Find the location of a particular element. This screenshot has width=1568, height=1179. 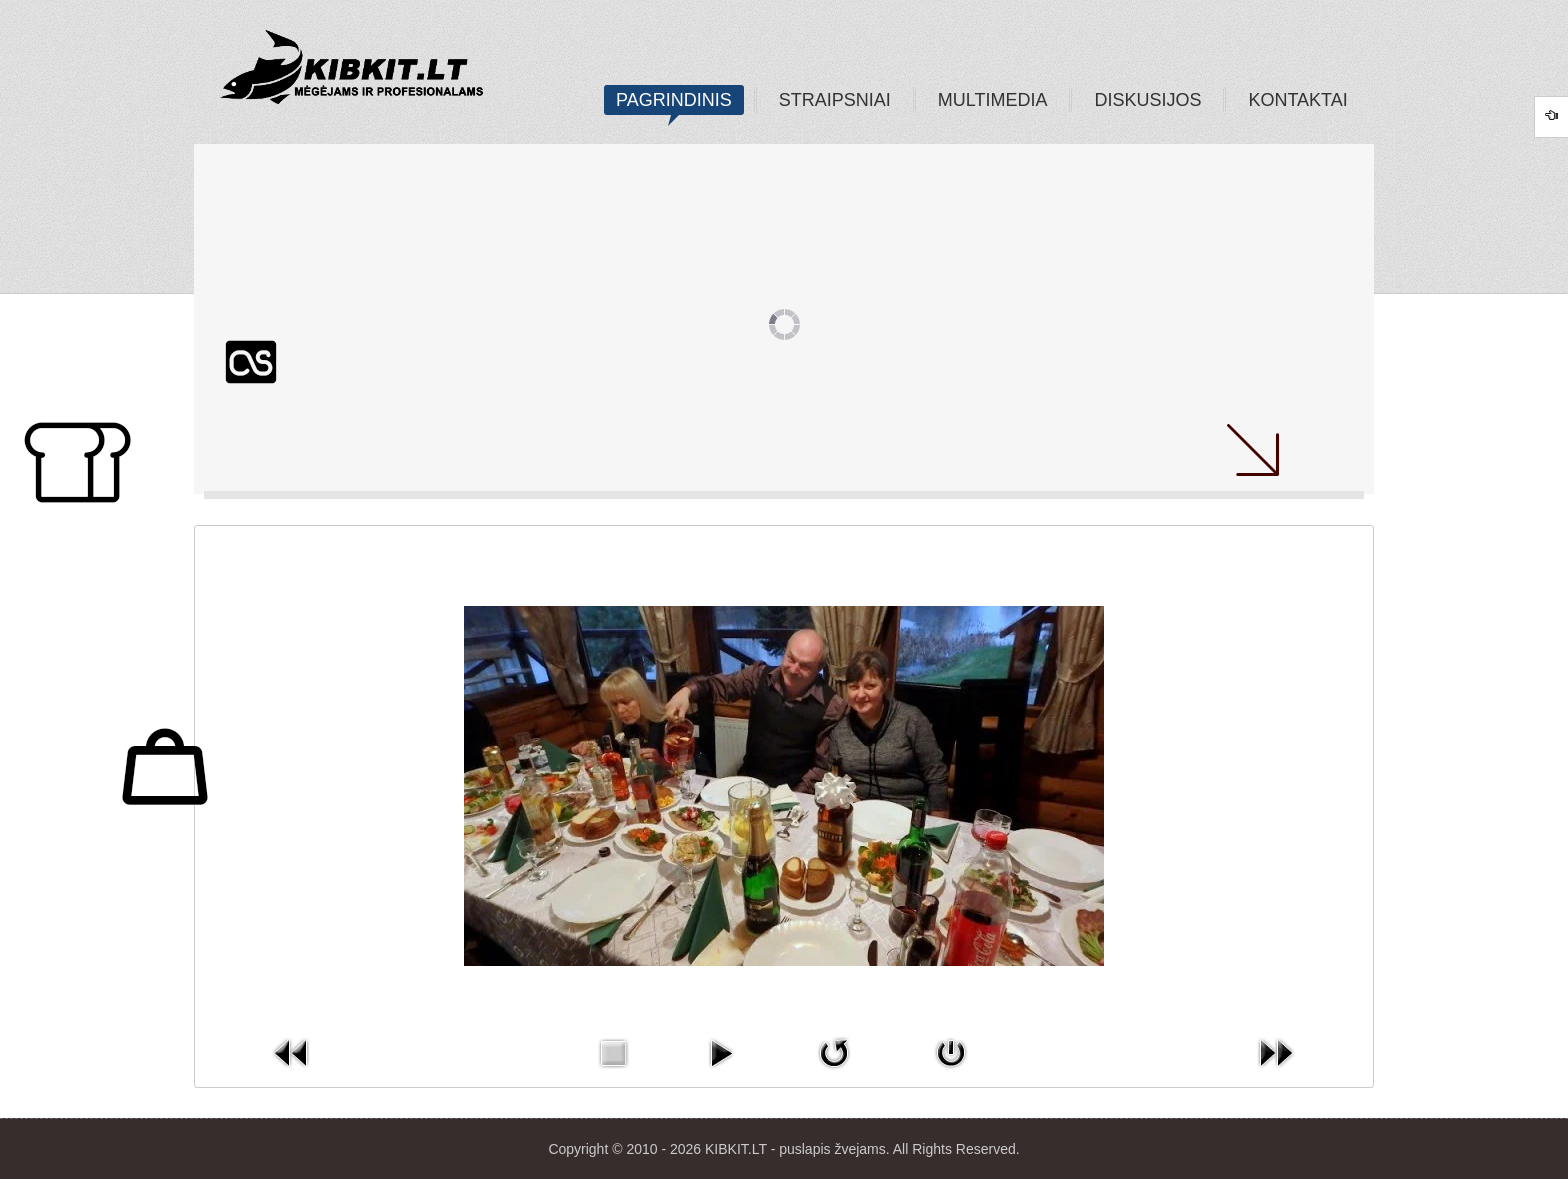

browse bakery or bread products is located at coordinates (79, 462).